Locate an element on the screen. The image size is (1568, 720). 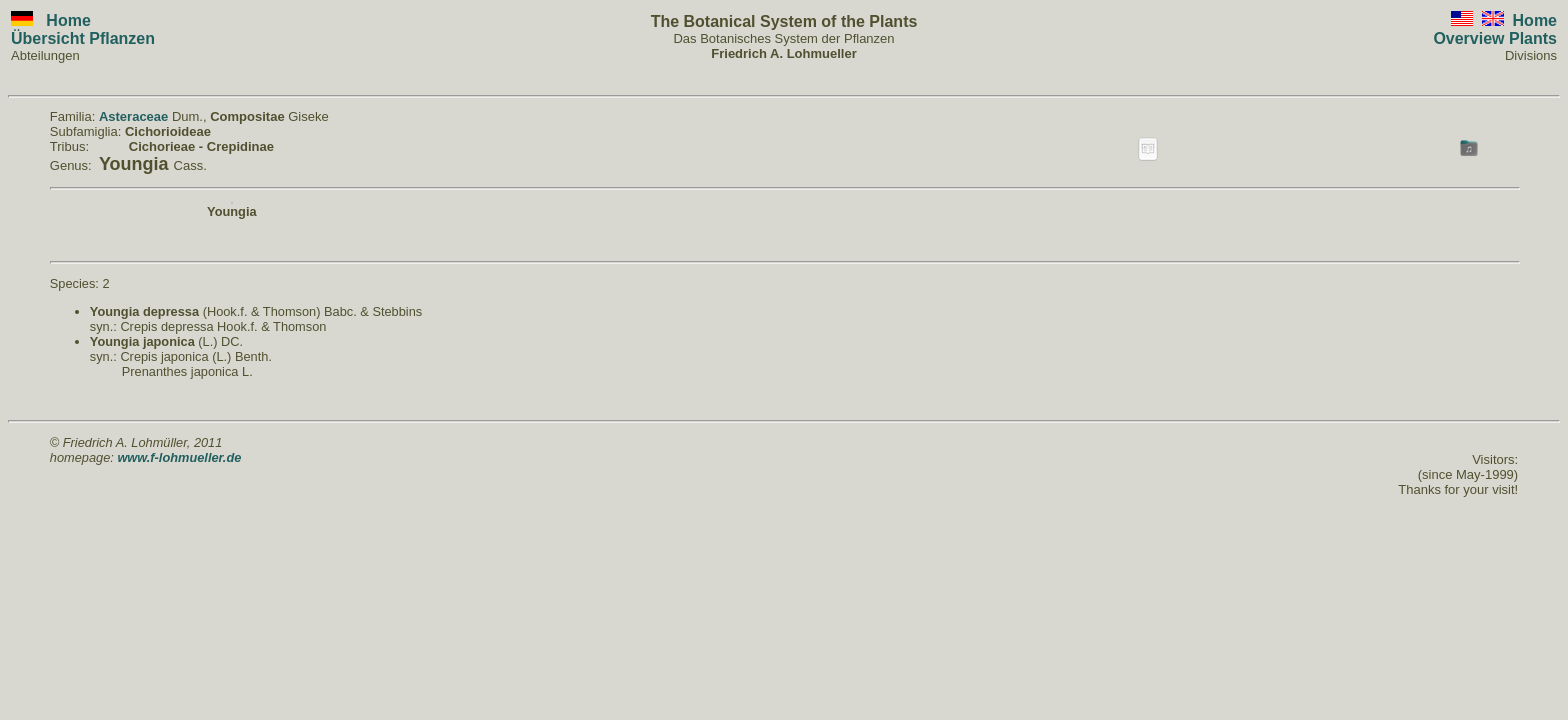
open your music folder is located at coordinates (1469, 148).